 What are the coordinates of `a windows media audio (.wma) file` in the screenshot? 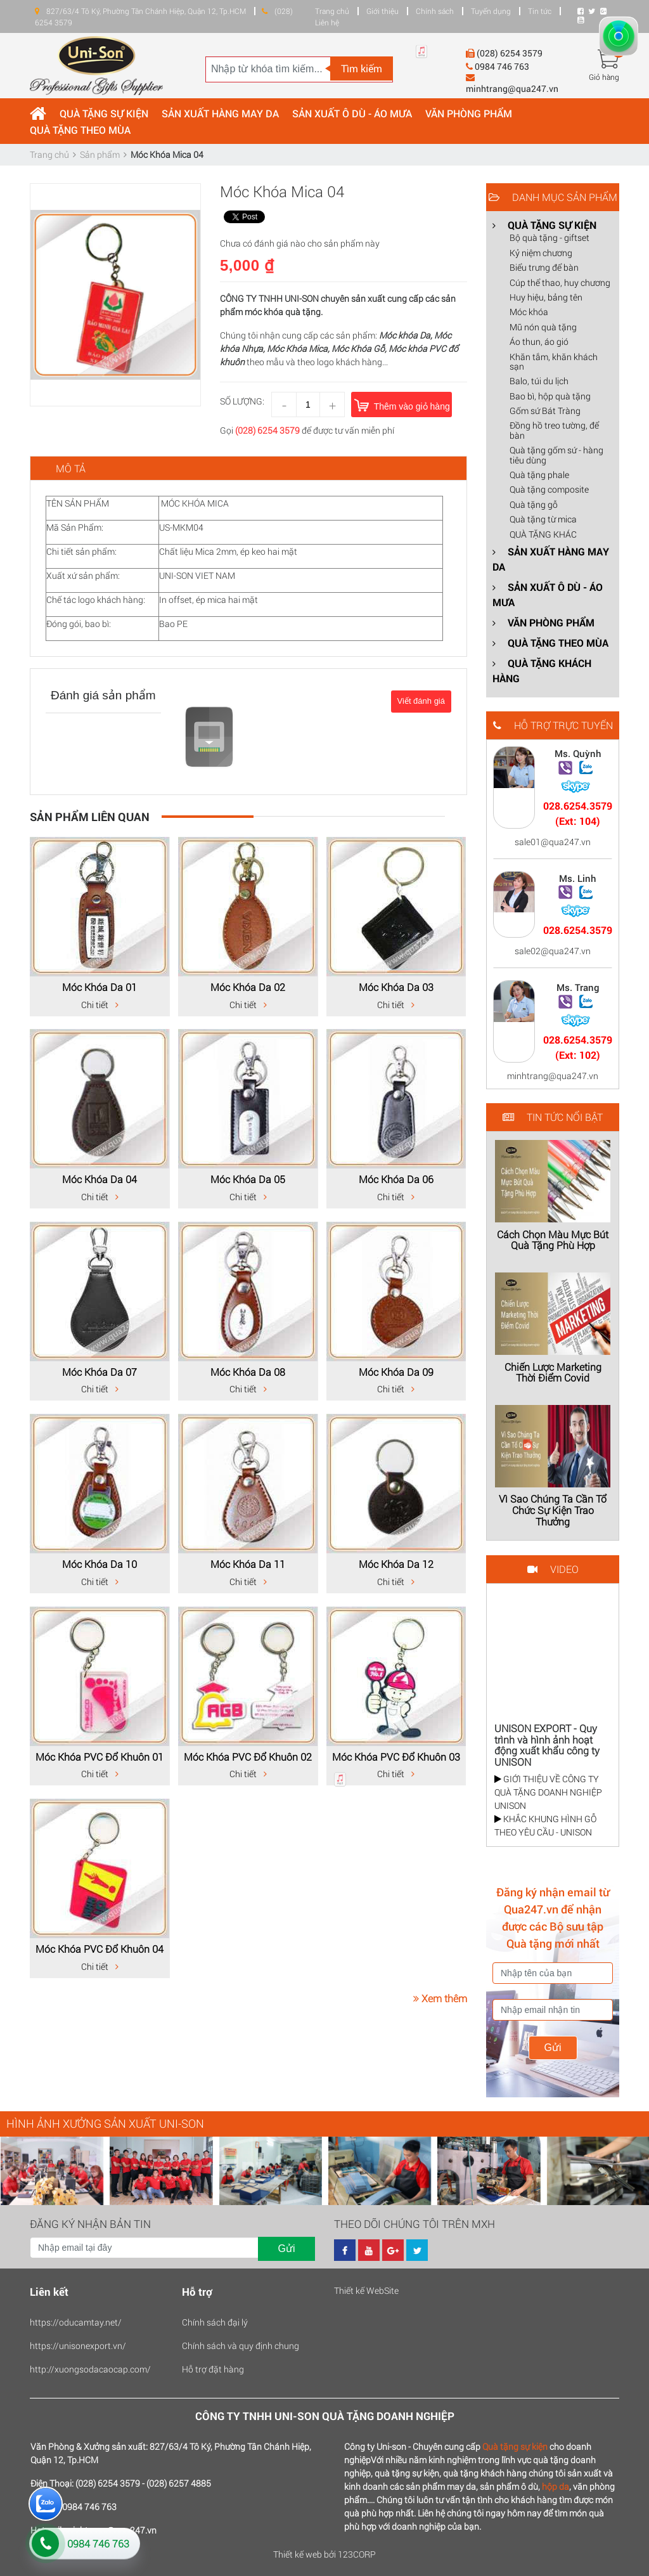 It's located at (421, 51).